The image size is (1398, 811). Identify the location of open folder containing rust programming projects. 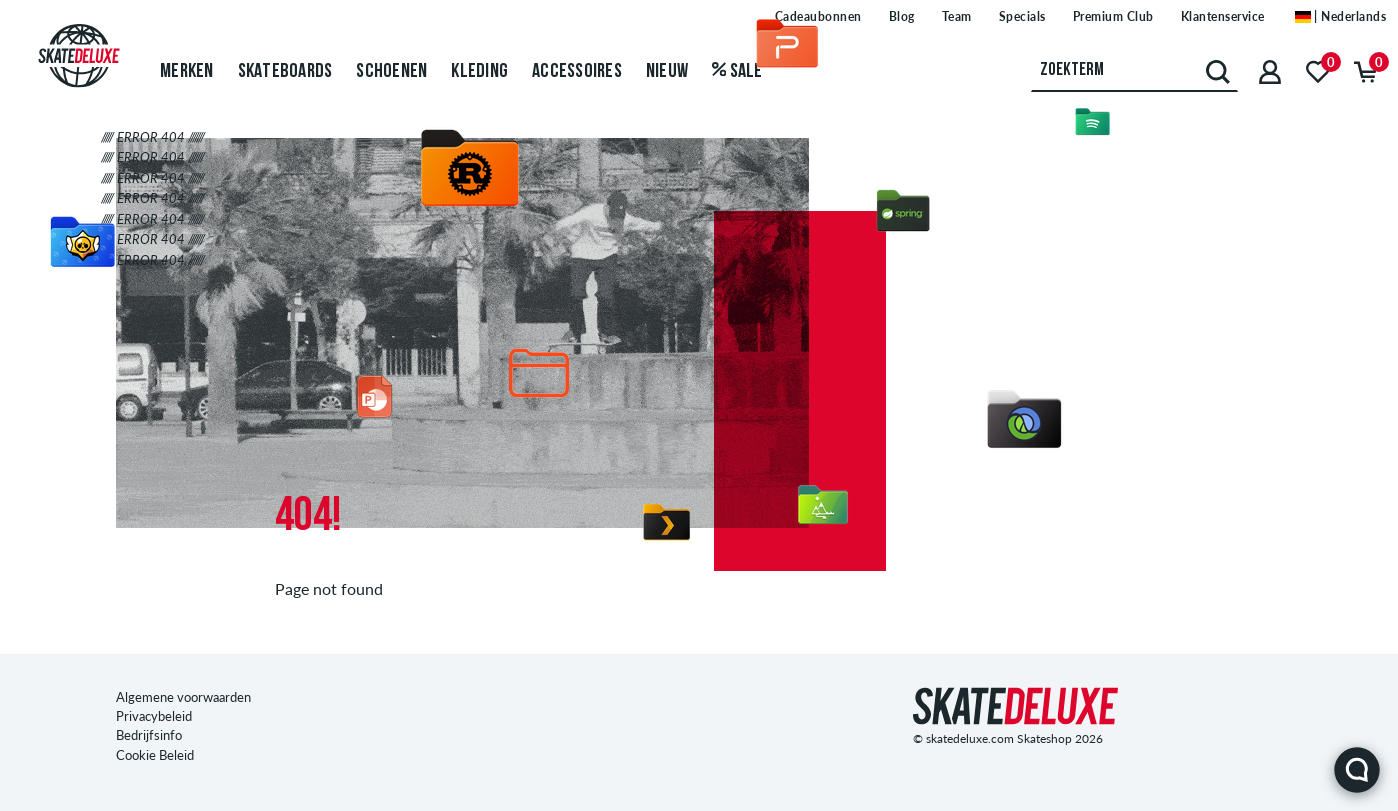
(469, 170).